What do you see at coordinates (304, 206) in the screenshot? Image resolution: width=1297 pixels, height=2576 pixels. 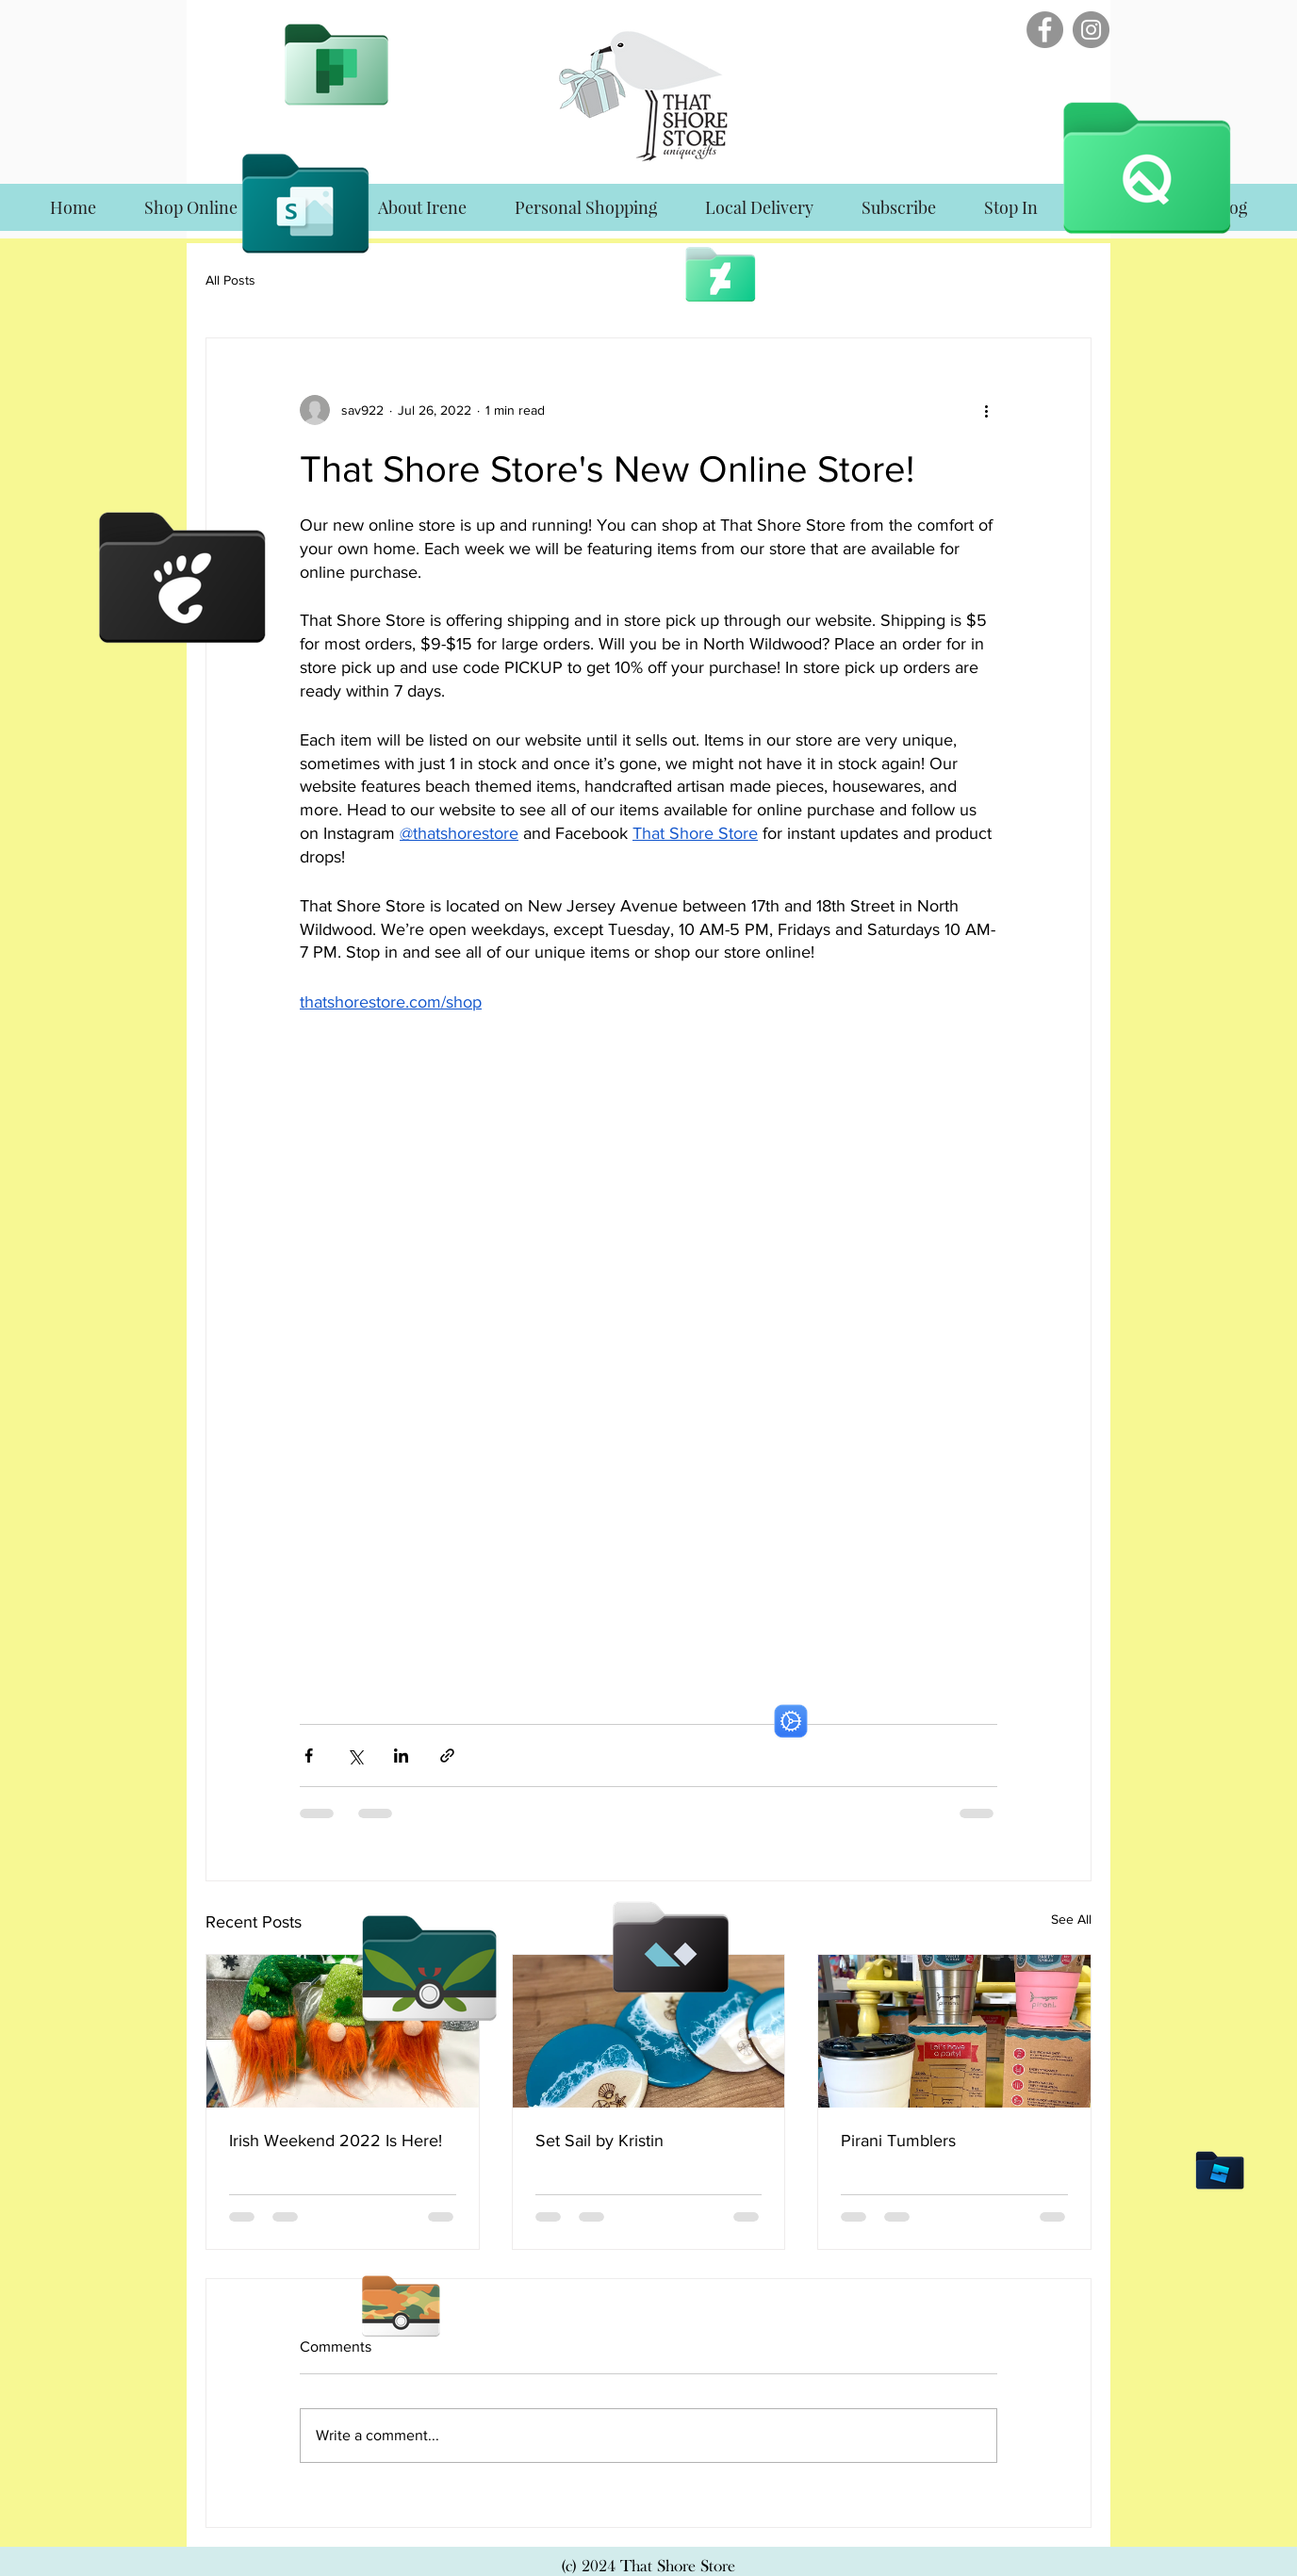 I see `open folder containing microsoft sway files` at bounding box center [304, 206].